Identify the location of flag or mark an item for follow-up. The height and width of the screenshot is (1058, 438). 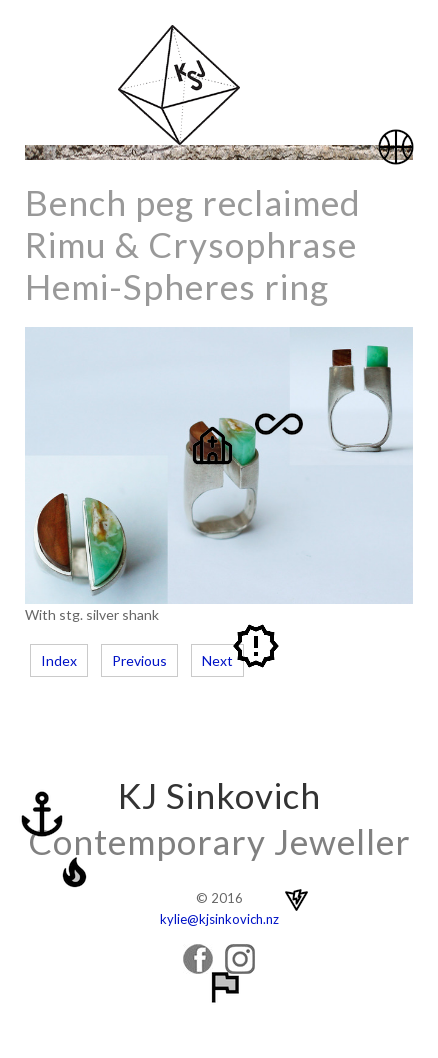
(224, 986).